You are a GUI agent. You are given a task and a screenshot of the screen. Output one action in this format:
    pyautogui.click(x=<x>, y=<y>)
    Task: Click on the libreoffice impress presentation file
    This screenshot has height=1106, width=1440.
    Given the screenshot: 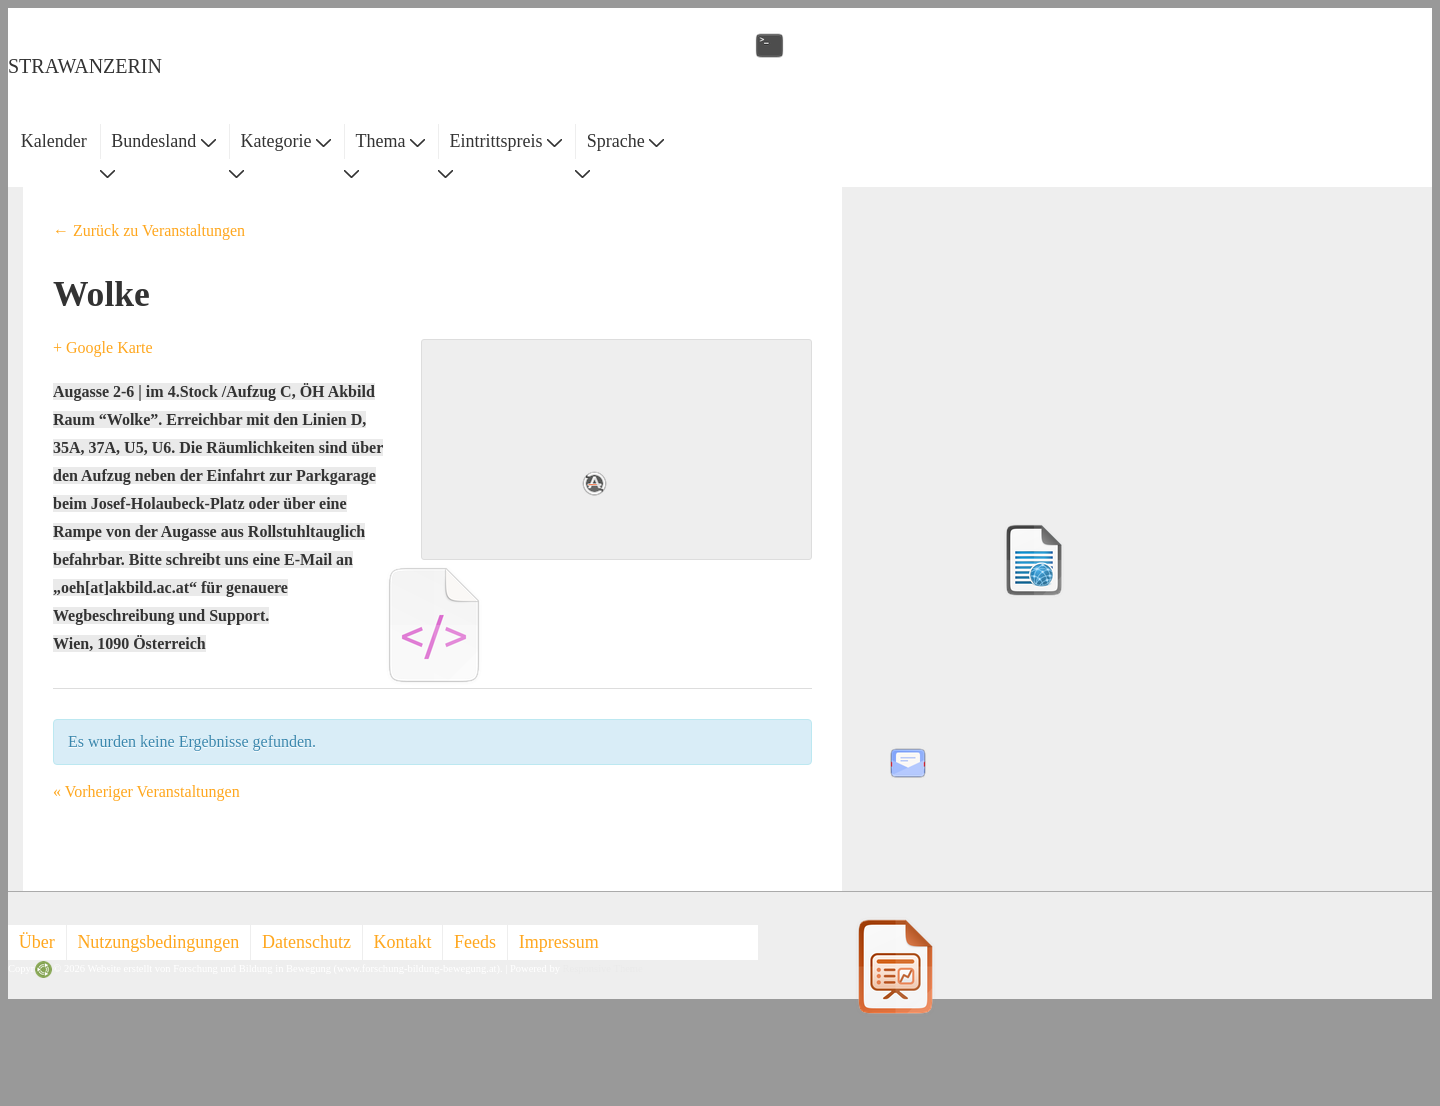 What is the action you would take?
    pyautogui.click(x=895, y=966)
    